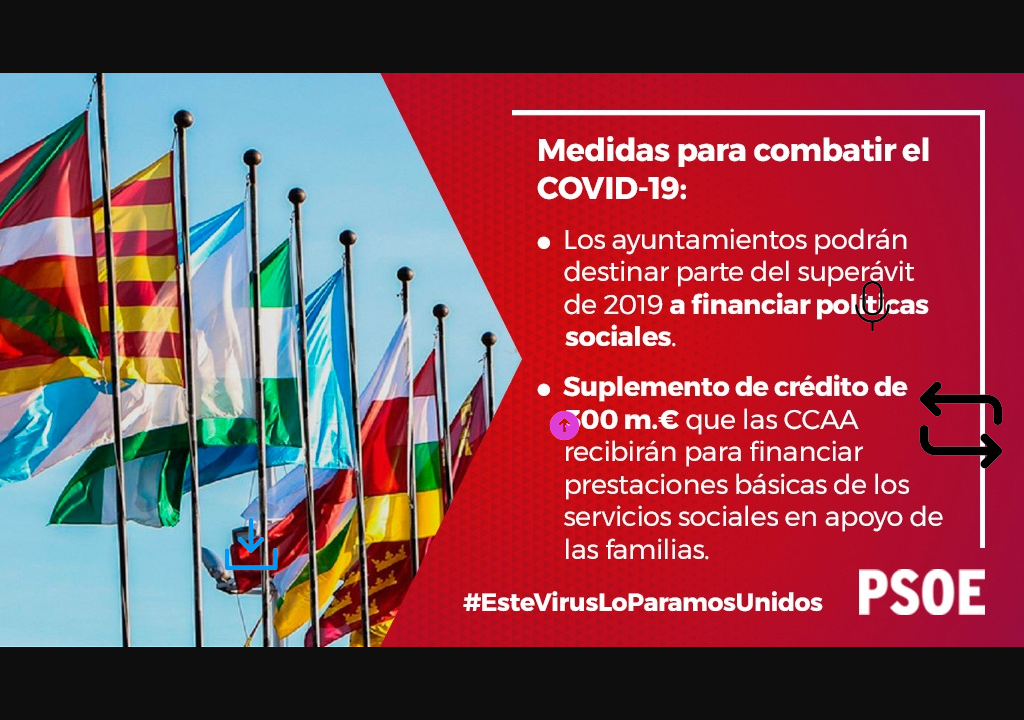 The height and width of the screenshot is (720, 1024). Describe the element at coordinates (564, 425) in the screenshot. I see `scroll to top of page` at that location.